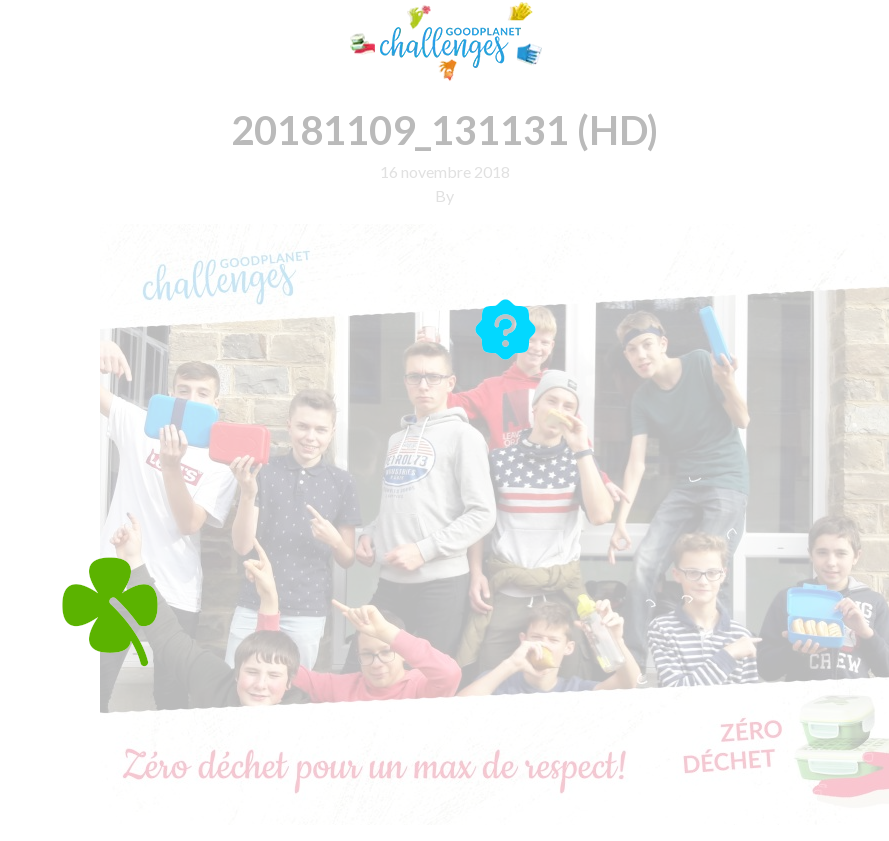 The image size is (889, 841). I want to click on indicates a lucky or bonus reward, so click(110, 609).